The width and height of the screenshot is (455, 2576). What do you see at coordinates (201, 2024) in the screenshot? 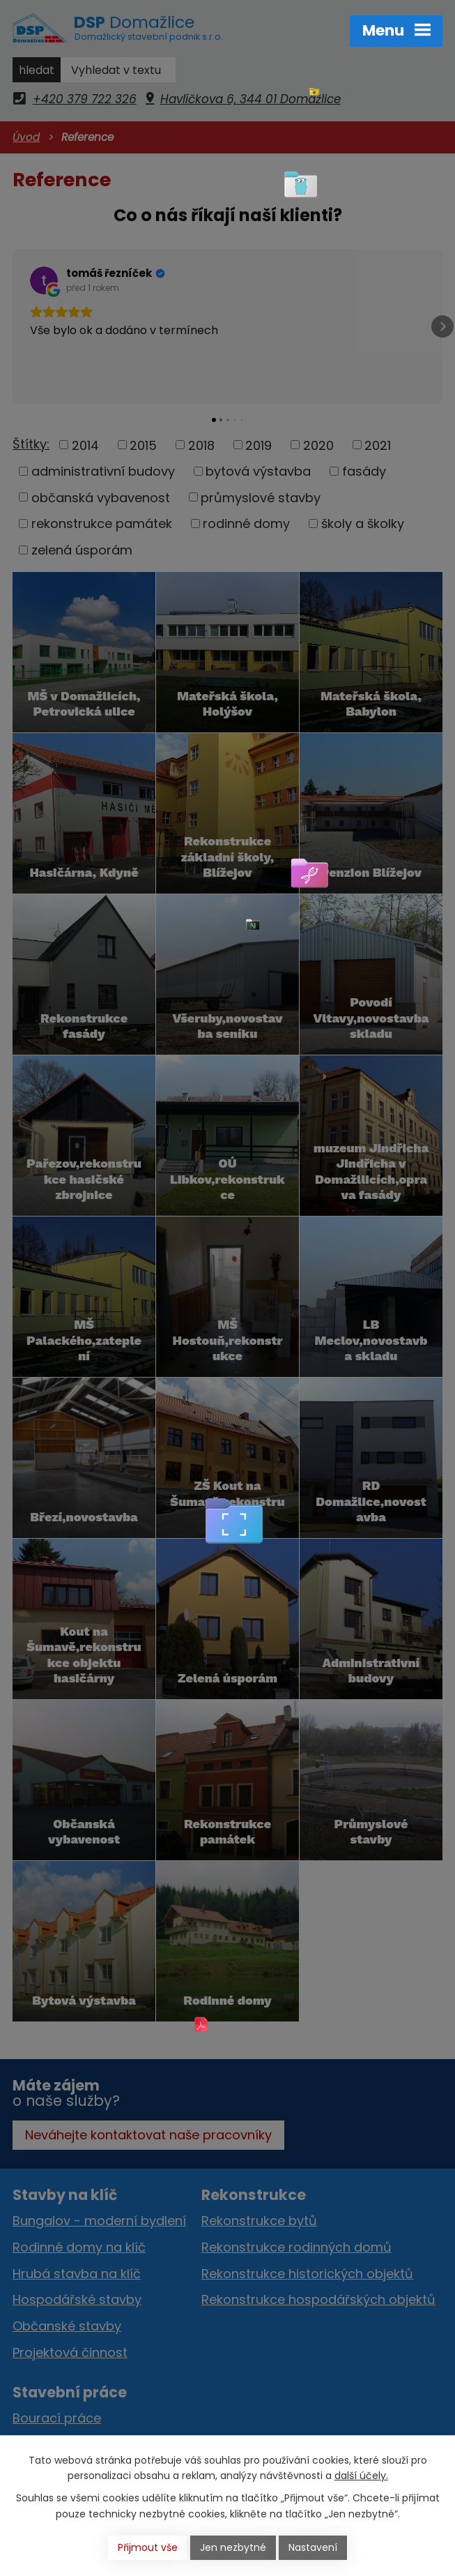
I see `open a compressed PDF file` at bounding box center [201, 2024].